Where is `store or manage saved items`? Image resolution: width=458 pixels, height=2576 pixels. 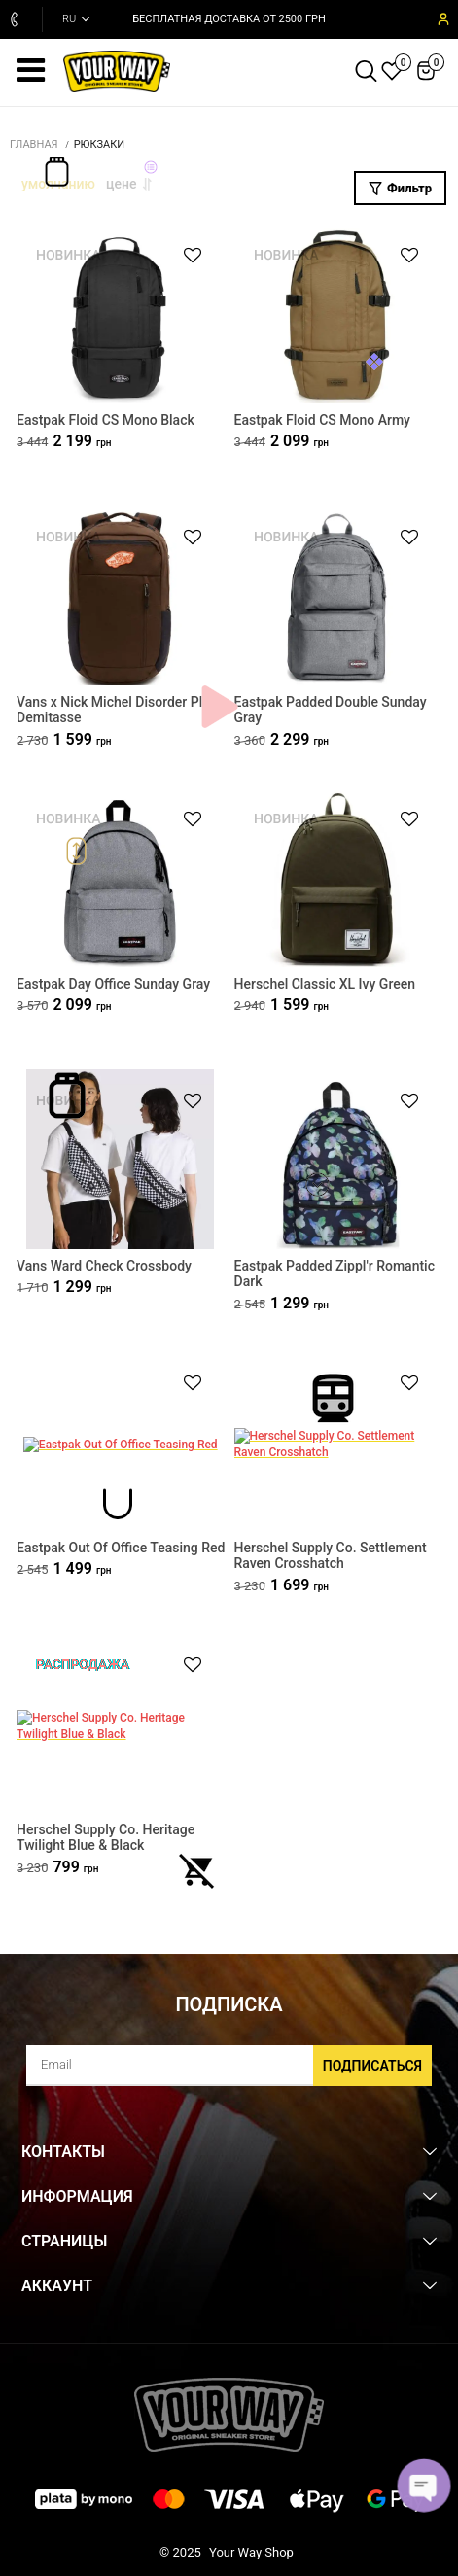
store or manage saved items is located at coordinates (67, 1096).